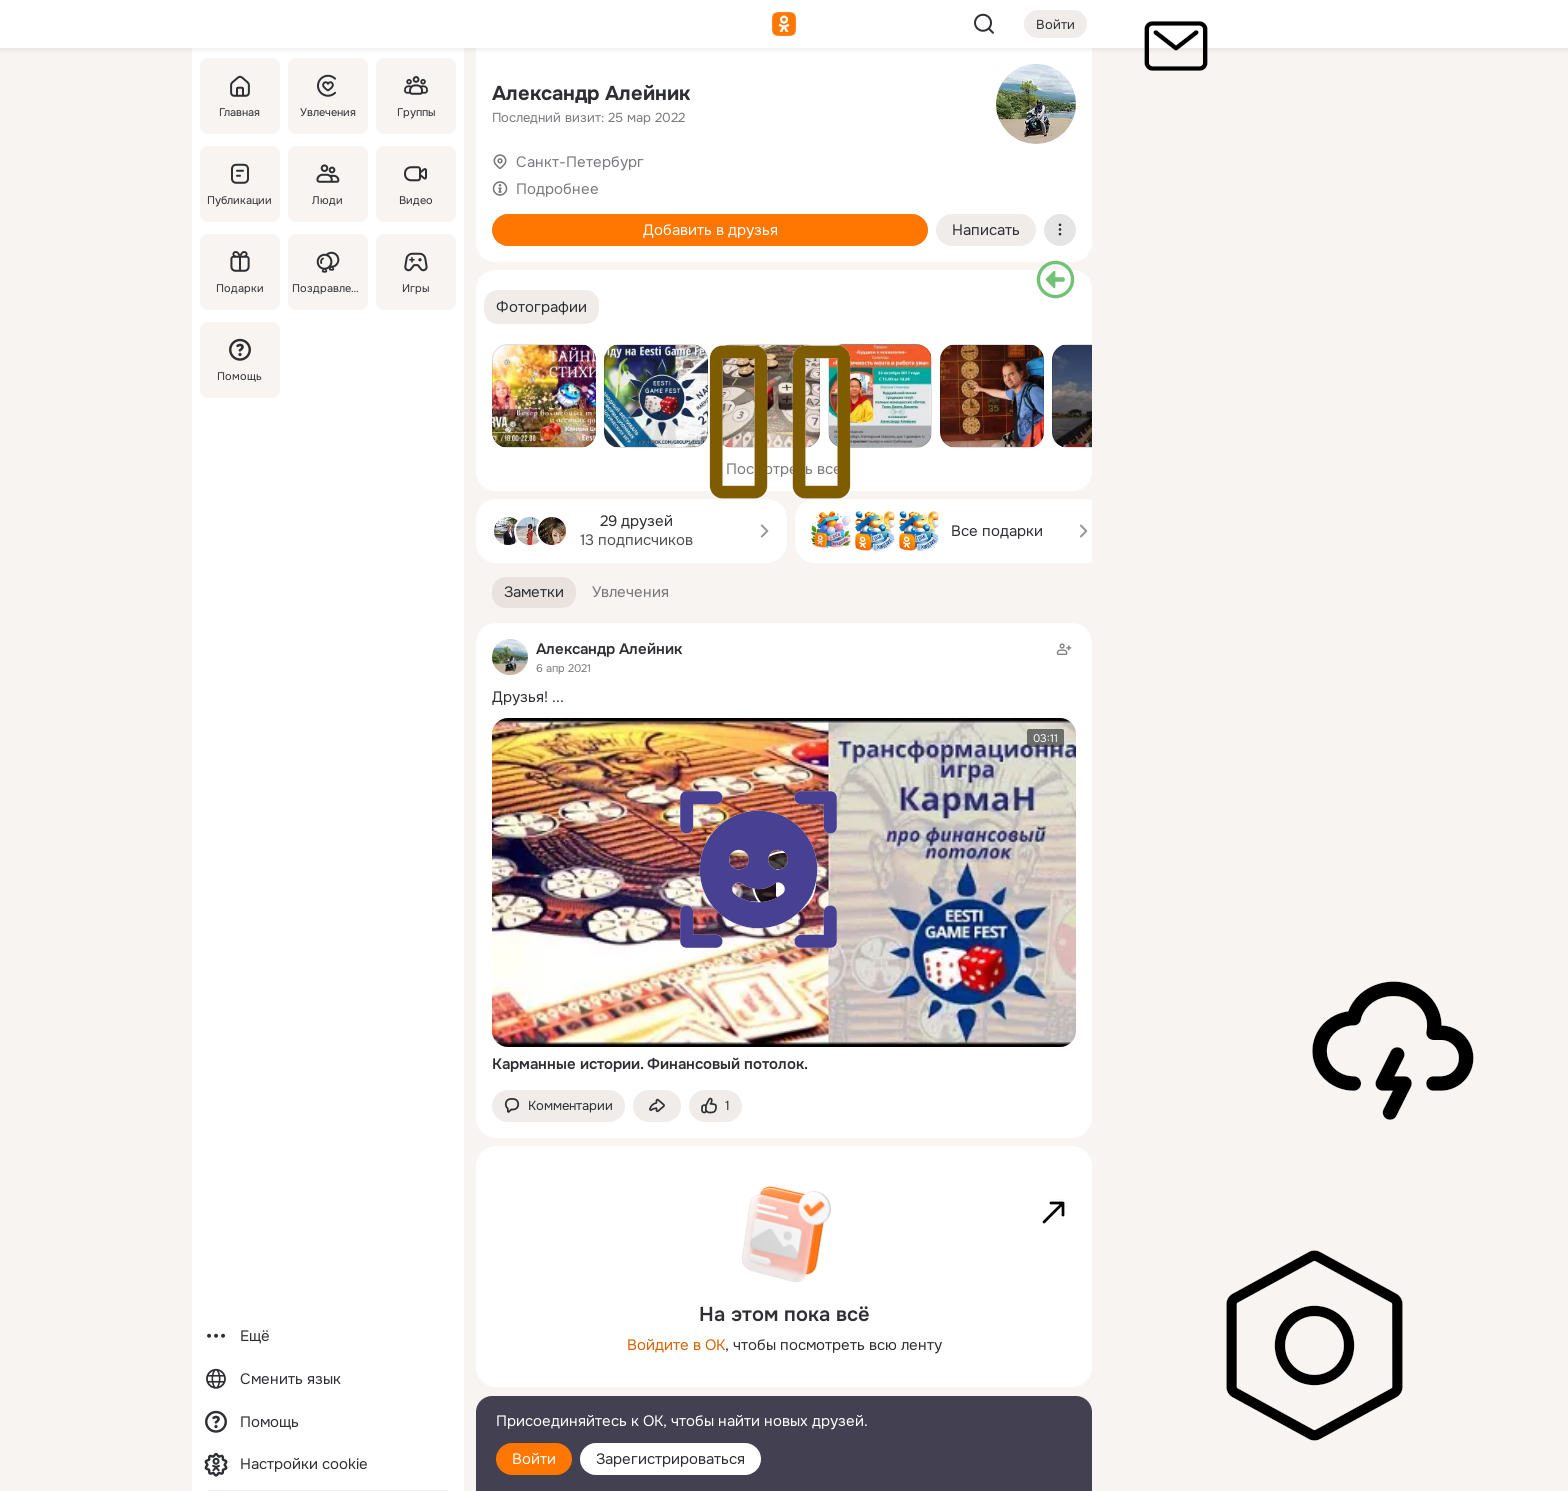 The image size is (1568, 1491). I want to click on scan face to unlock or authenticate, so click(758, 869).